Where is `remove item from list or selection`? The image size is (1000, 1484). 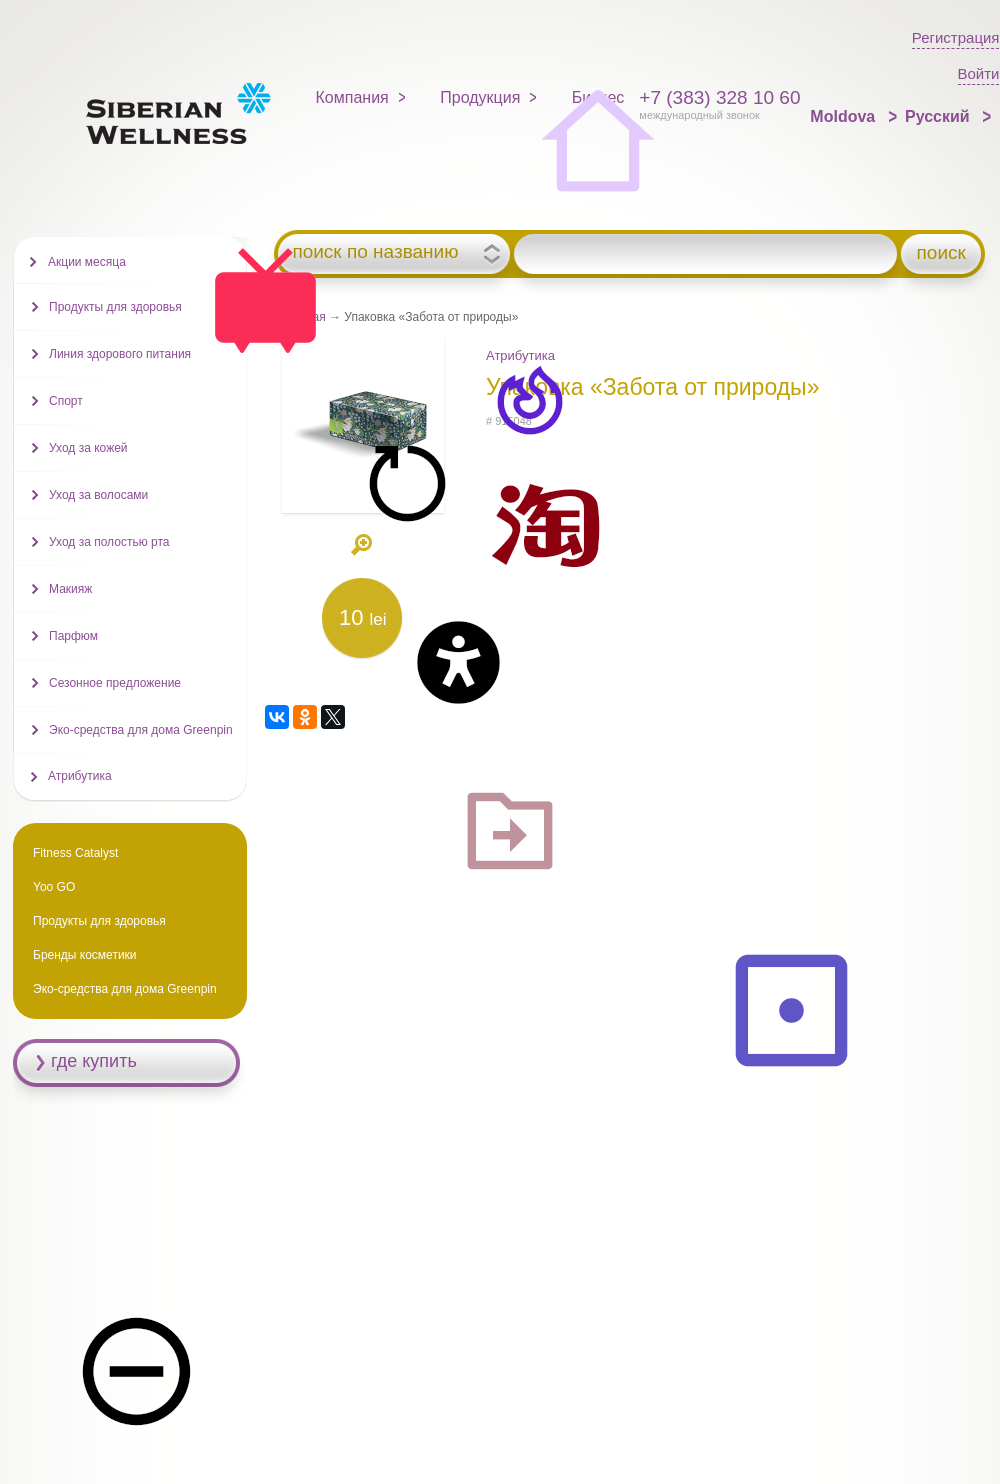 remove item from list or selection is located at coordinates (136, 1371).